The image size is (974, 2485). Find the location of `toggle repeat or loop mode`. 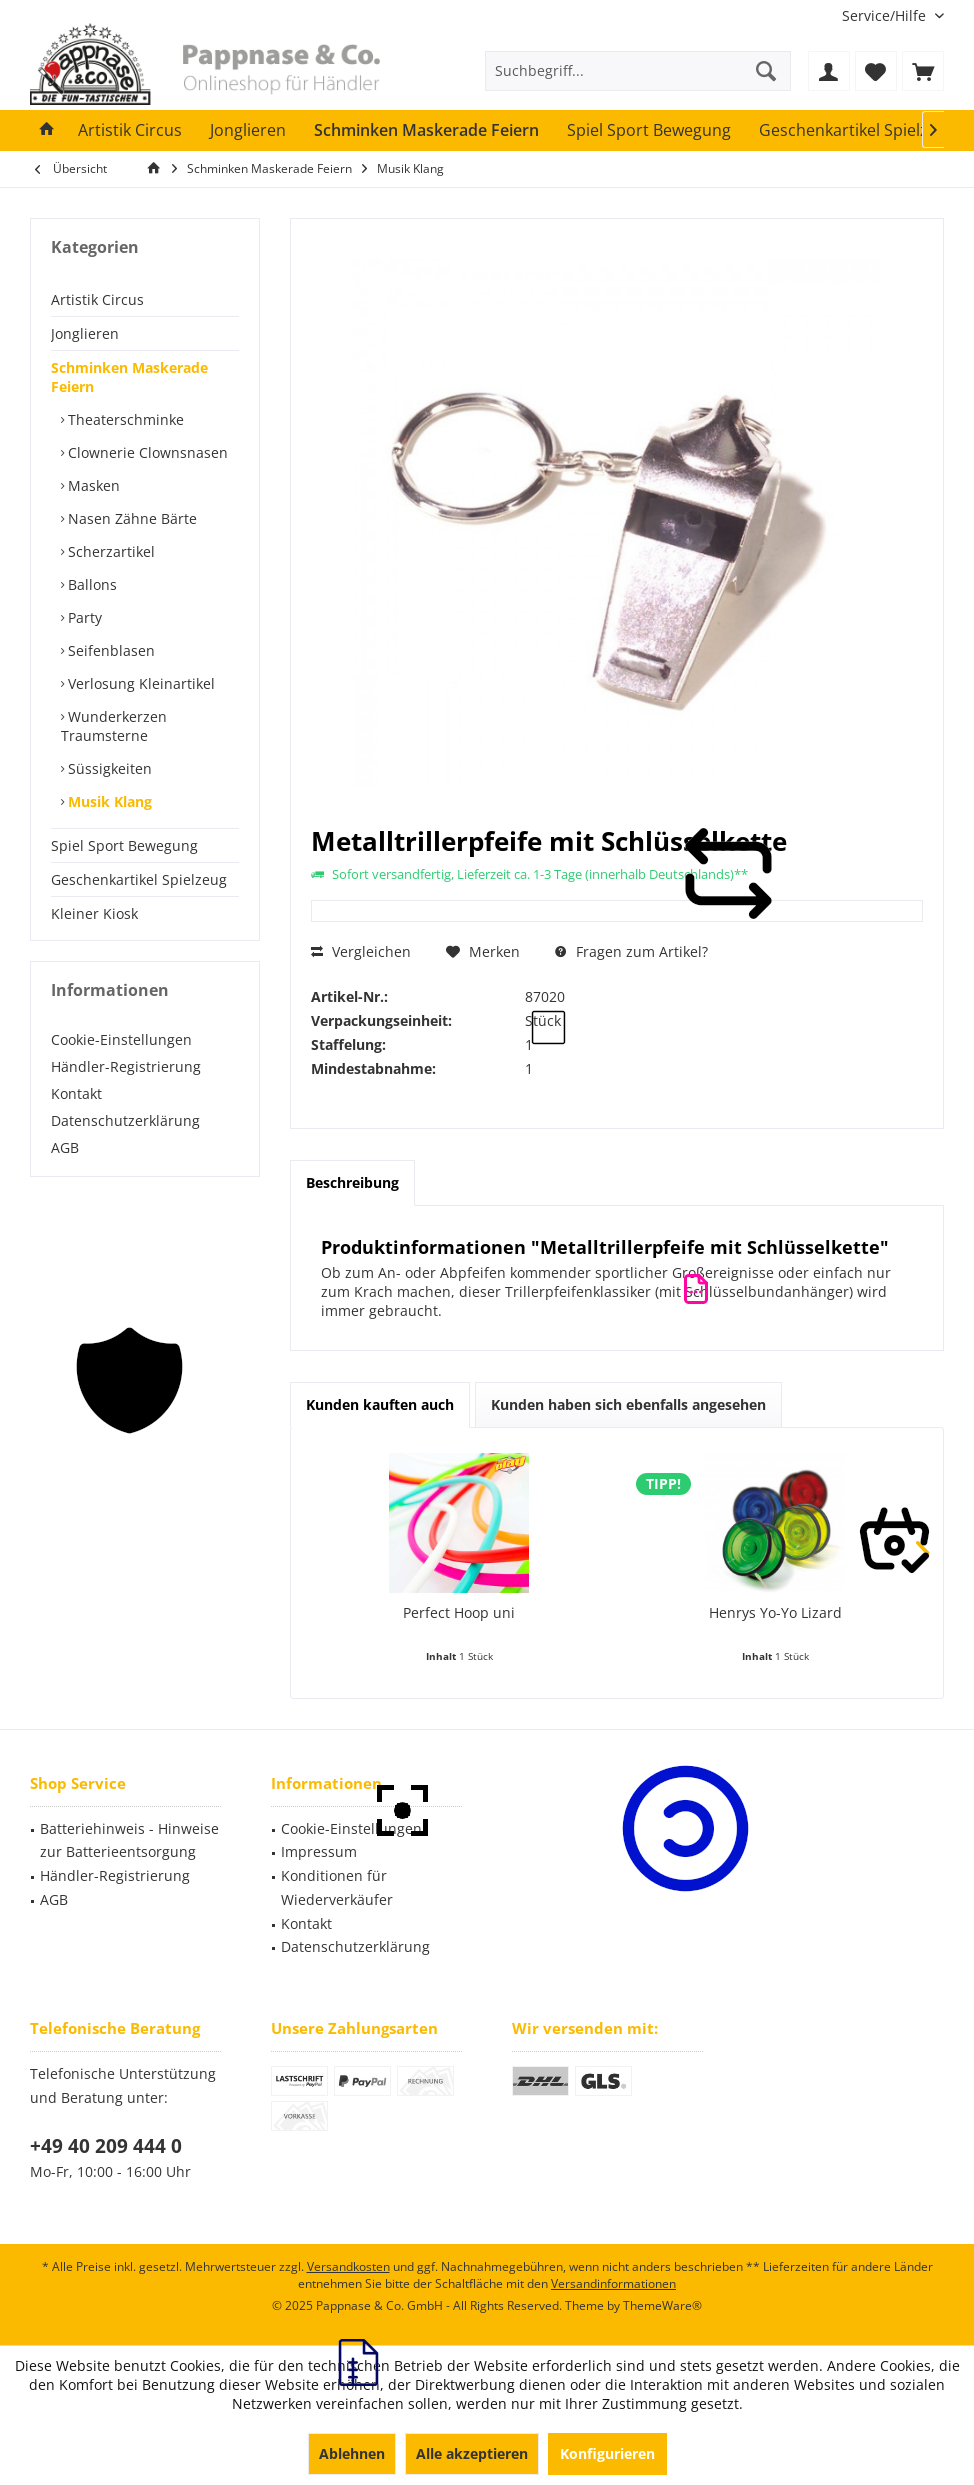

toggle repeat or loop mode is located at coordinates (728, 873).